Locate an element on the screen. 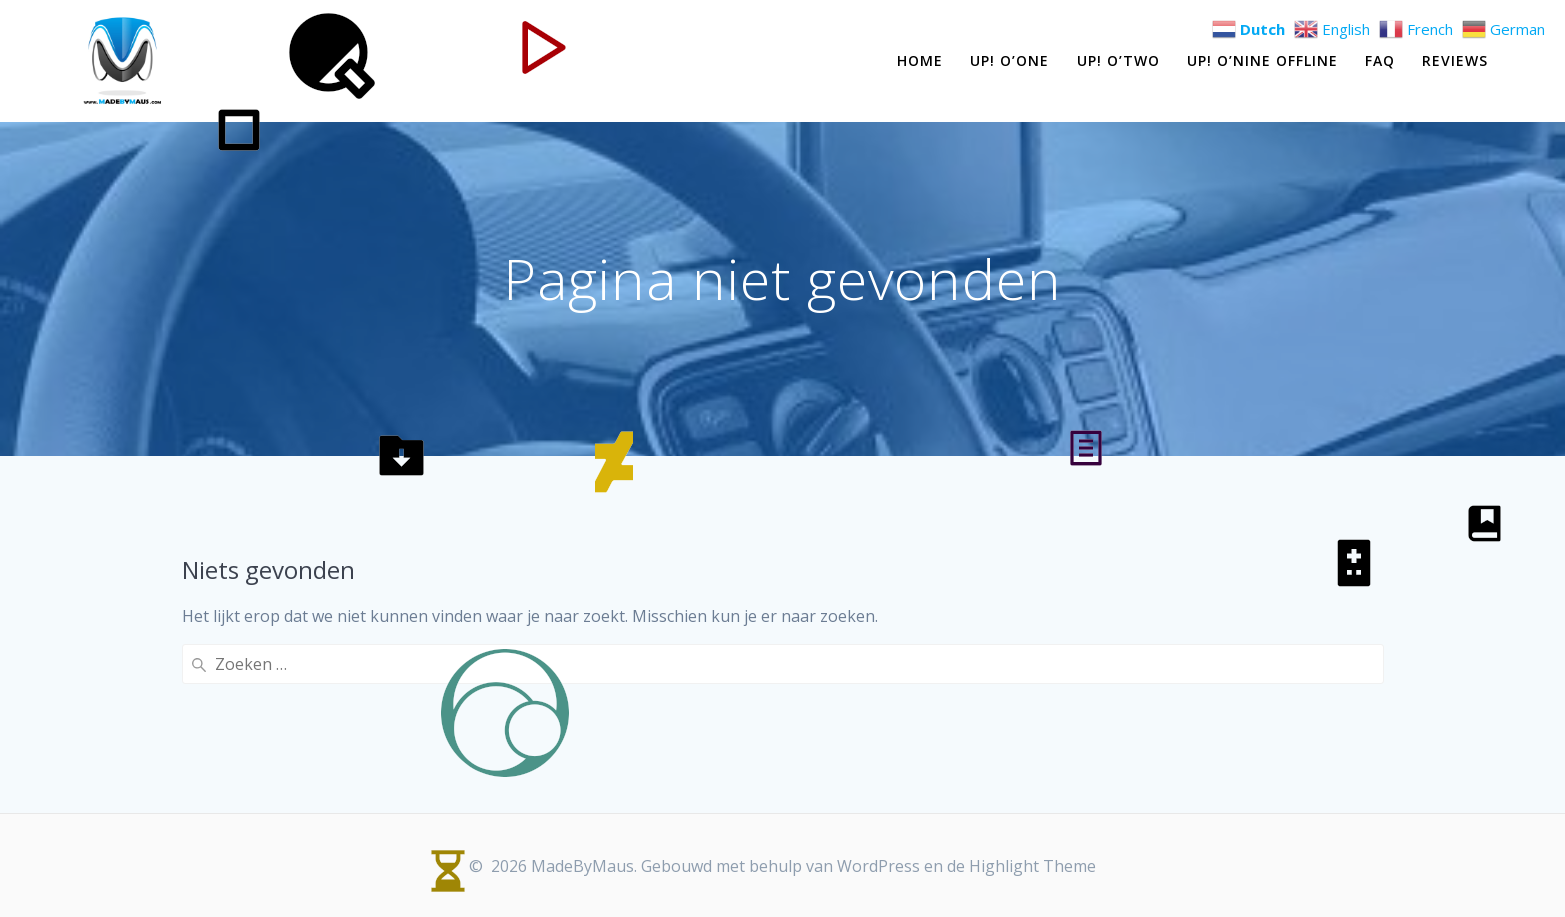 The image size is (1565, 917). download a folder or its contents is located at coordinates (401, 455).